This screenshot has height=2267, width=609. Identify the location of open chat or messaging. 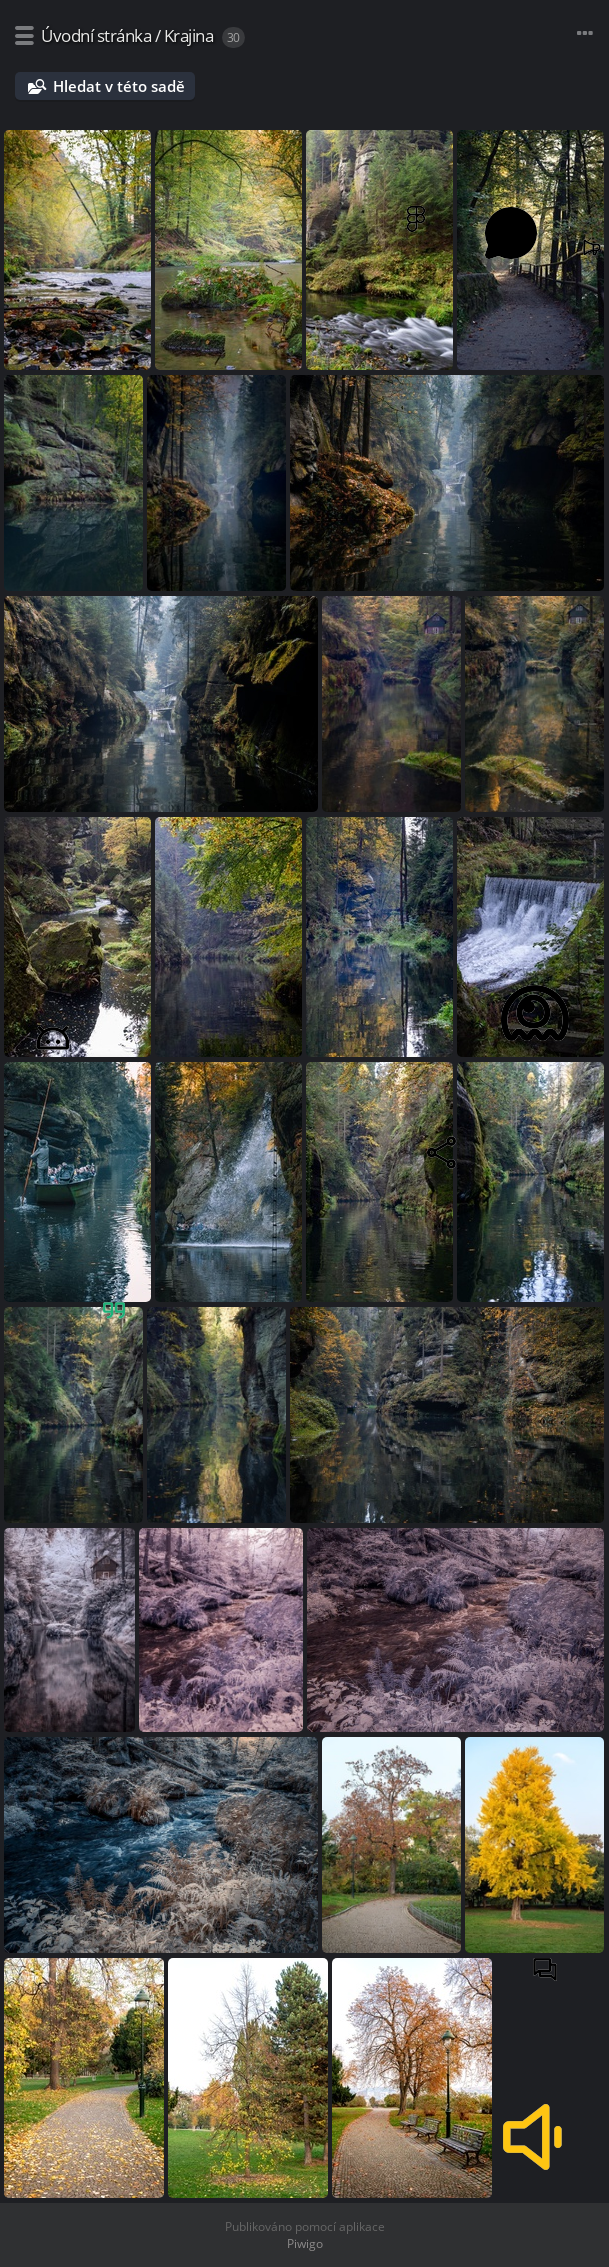
(511, 233).